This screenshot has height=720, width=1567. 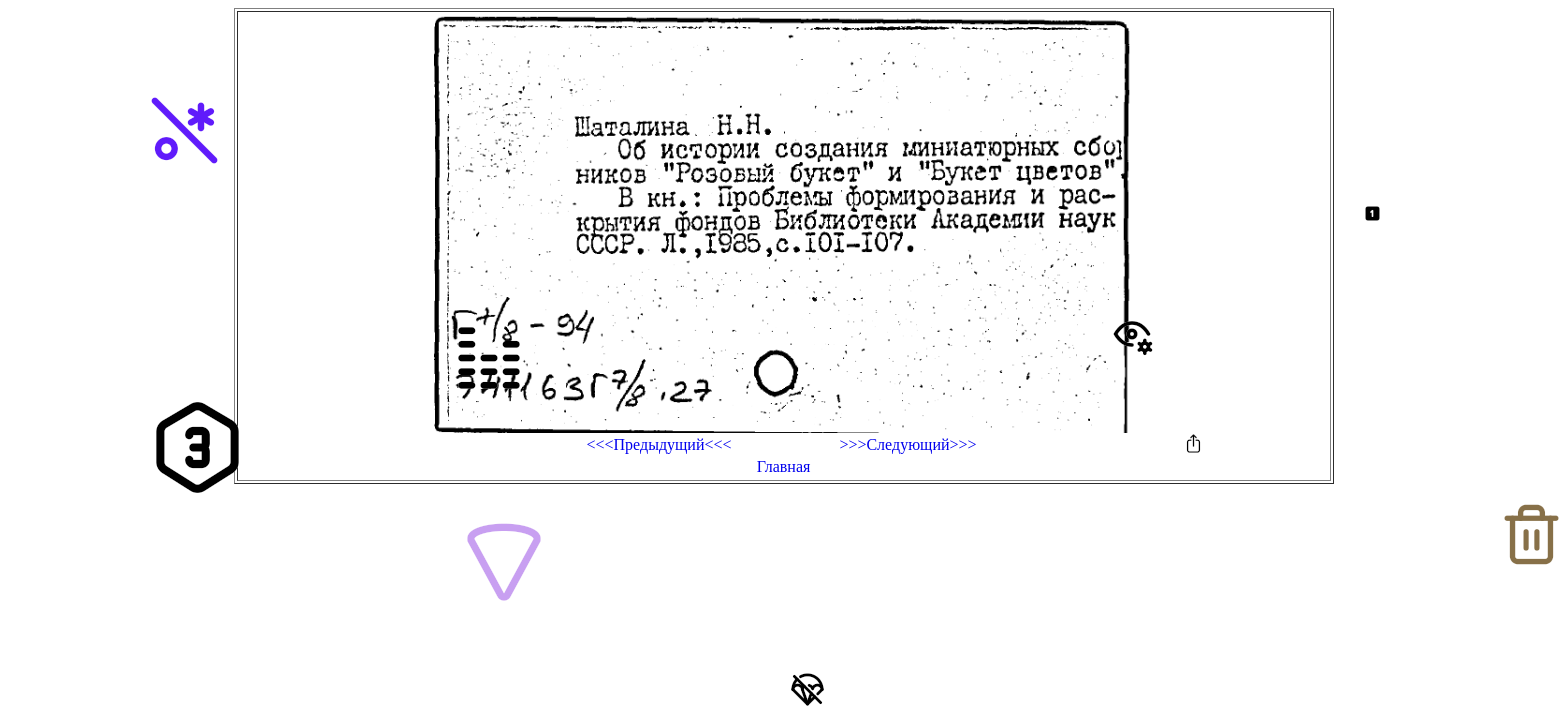 What do you see at coordinates (1193, 443) in the screenshot?
I see `share content to another app or service` at bounding box center [1193, 443].